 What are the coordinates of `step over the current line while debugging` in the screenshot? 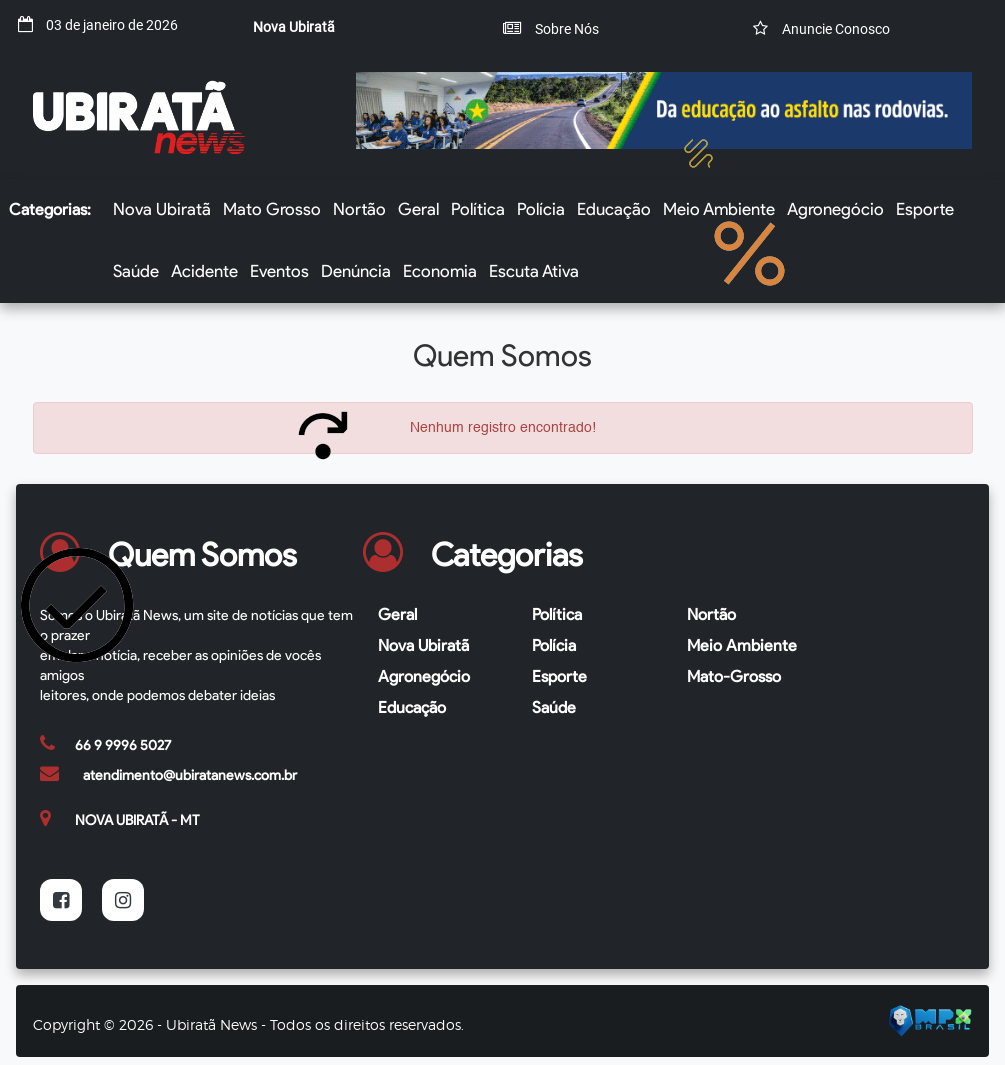 It's located at (323, 436).